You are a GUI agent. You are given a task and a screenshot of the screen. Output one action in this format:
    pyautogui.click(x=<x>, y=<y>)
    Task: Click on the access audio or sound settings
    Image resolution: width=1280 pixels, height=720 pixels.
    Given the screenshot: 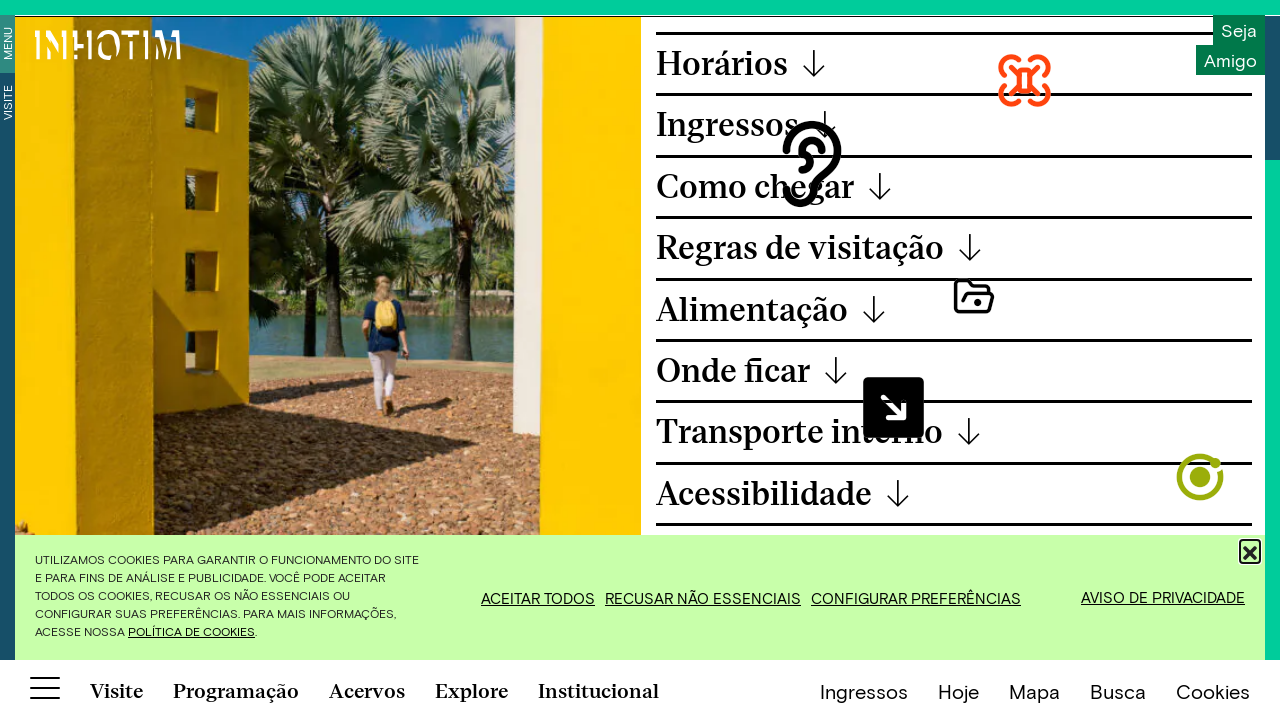 What is the action you would take?
    pyautogui.click(x=810, y=164)
    